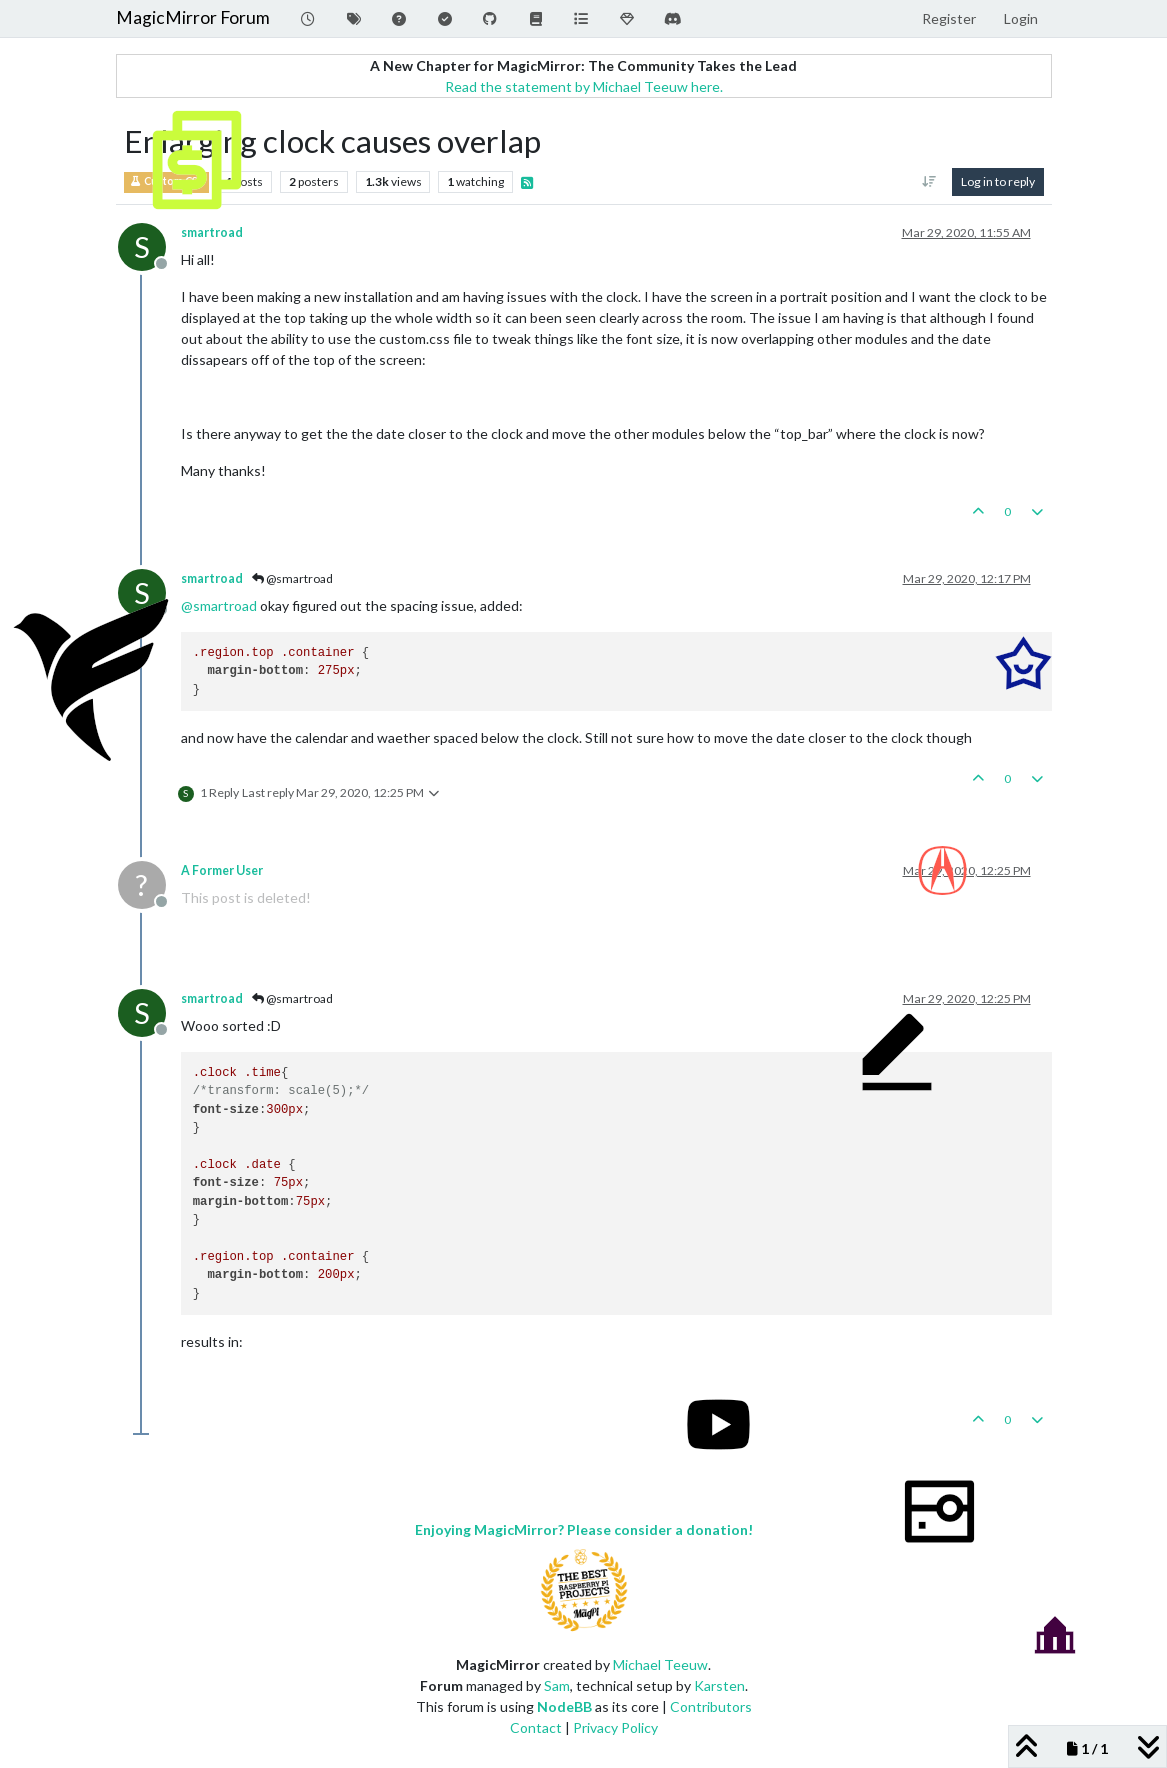  I want to click on open YouTube app, so click(718, 1424).